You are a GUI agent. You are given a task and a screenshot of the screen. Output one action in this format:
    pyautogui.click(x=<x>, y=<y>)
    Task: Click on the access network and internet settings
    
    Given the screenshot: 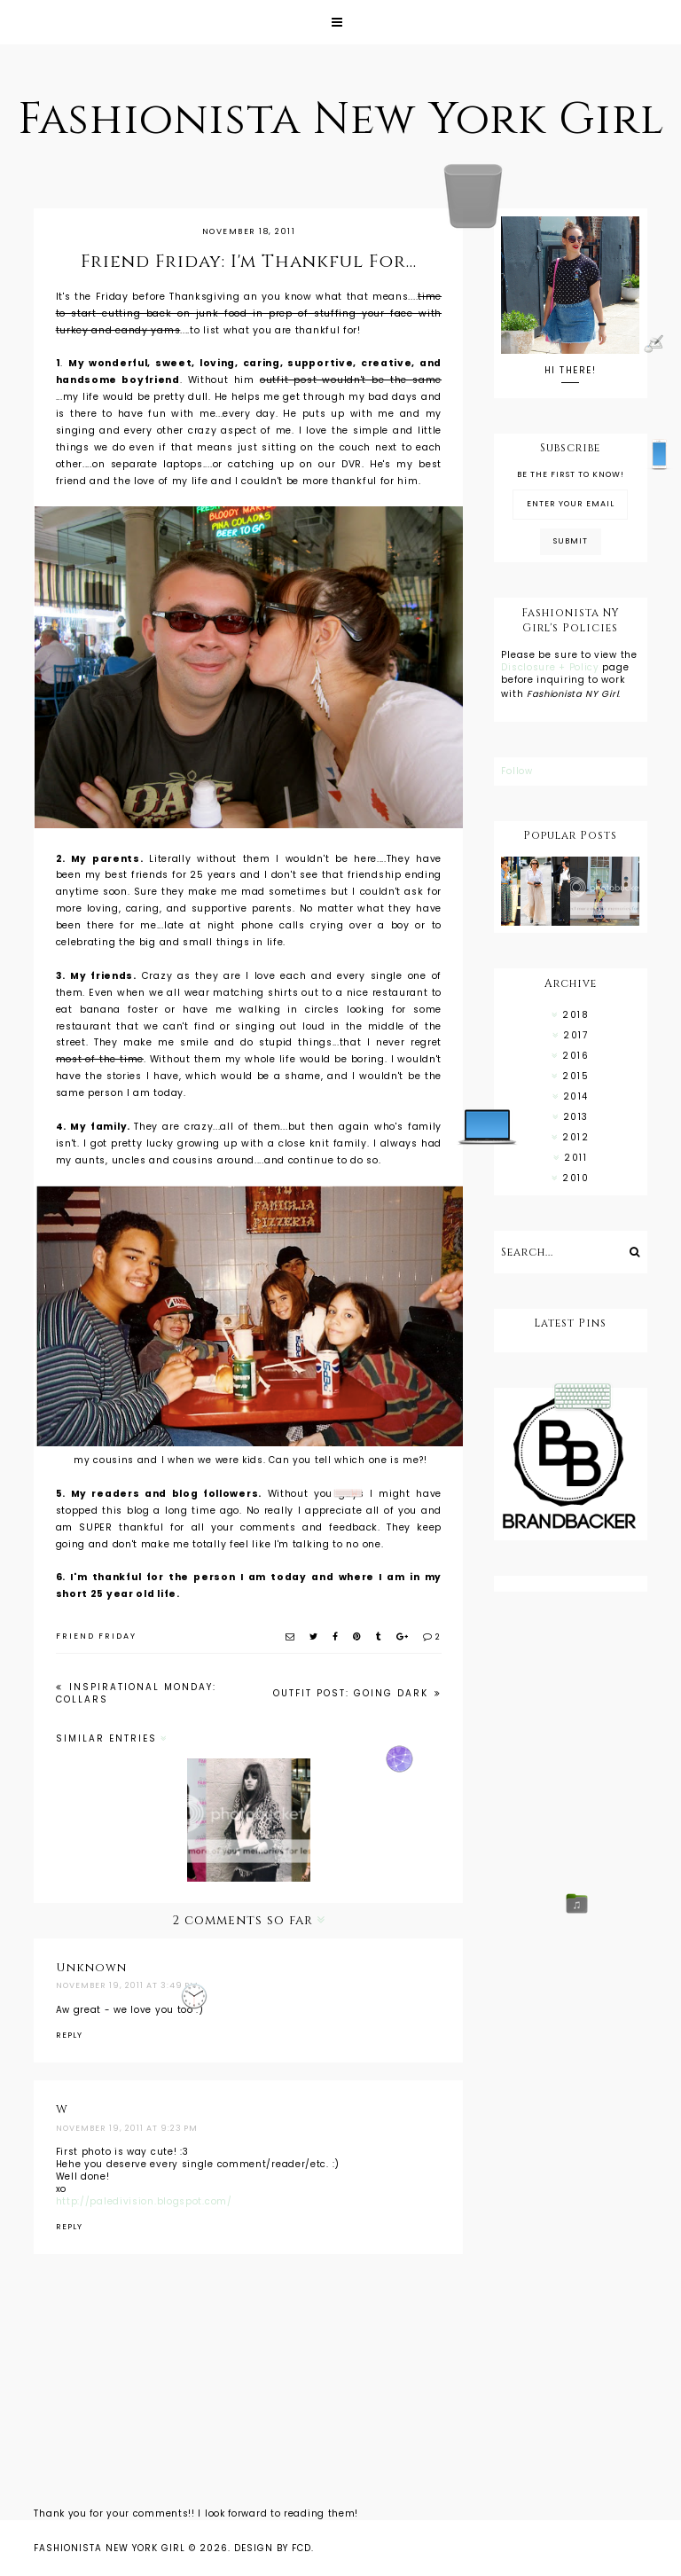 What is the action you would take?
    pyautogui.click(x=399, y=1758)
    